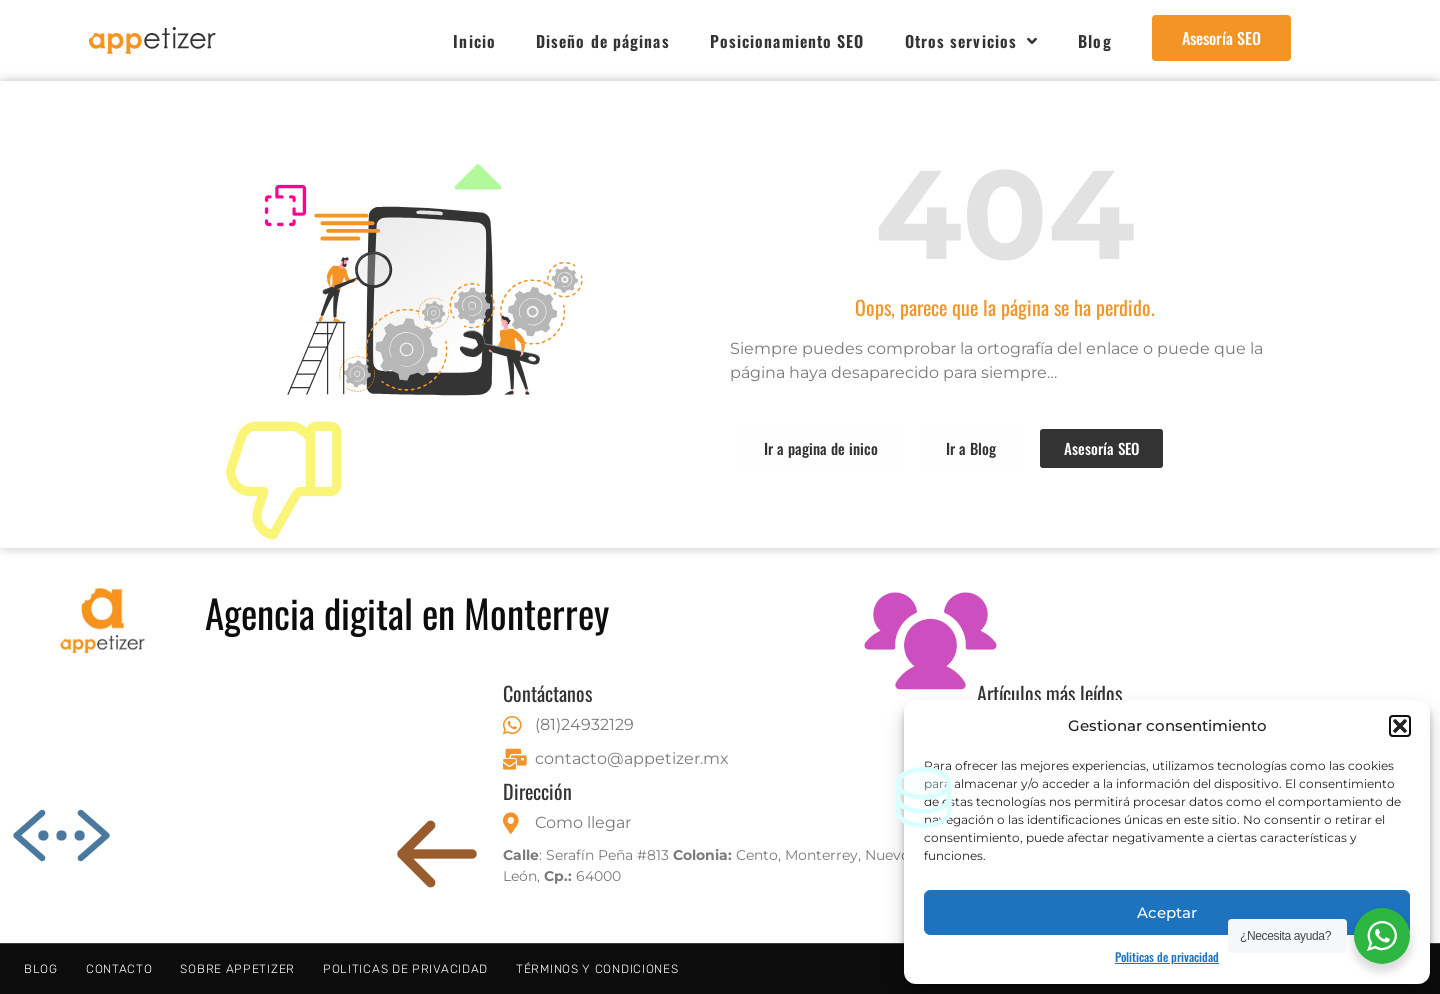 The image size is (1440, 994). Describe the element at coordinates (930, 636) in the screenshot. I see `view group members or team` at that location.